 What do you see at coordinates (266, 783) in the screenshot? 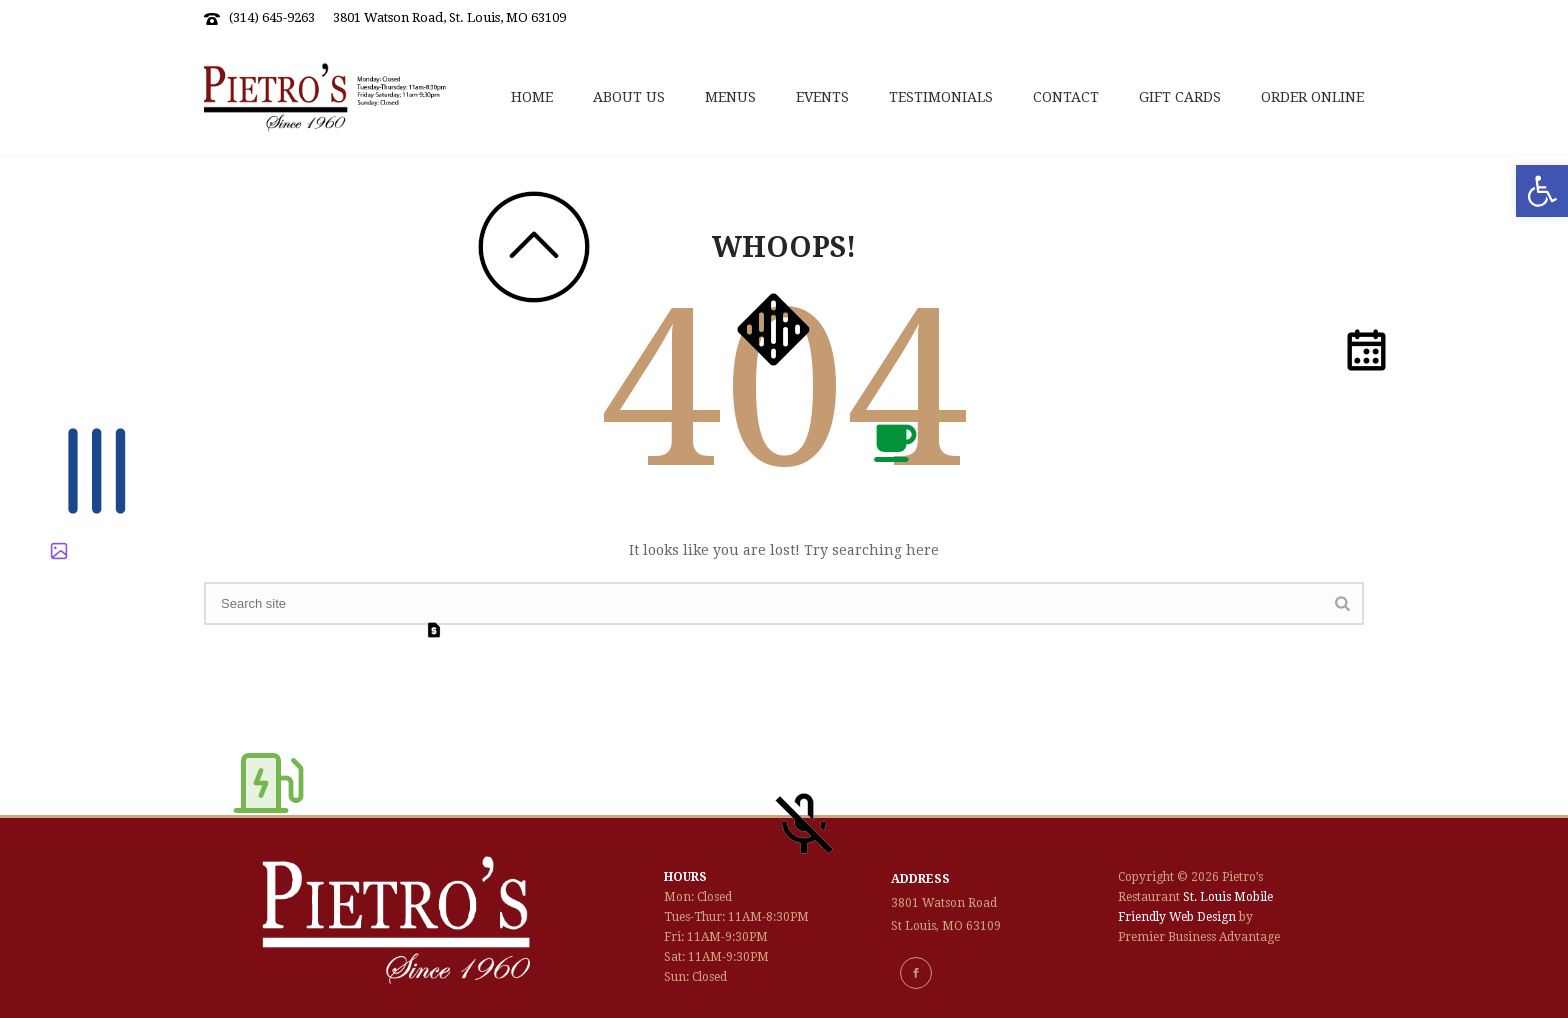
I see `find nearby EV charging stations` at bounding box center [266, 783].